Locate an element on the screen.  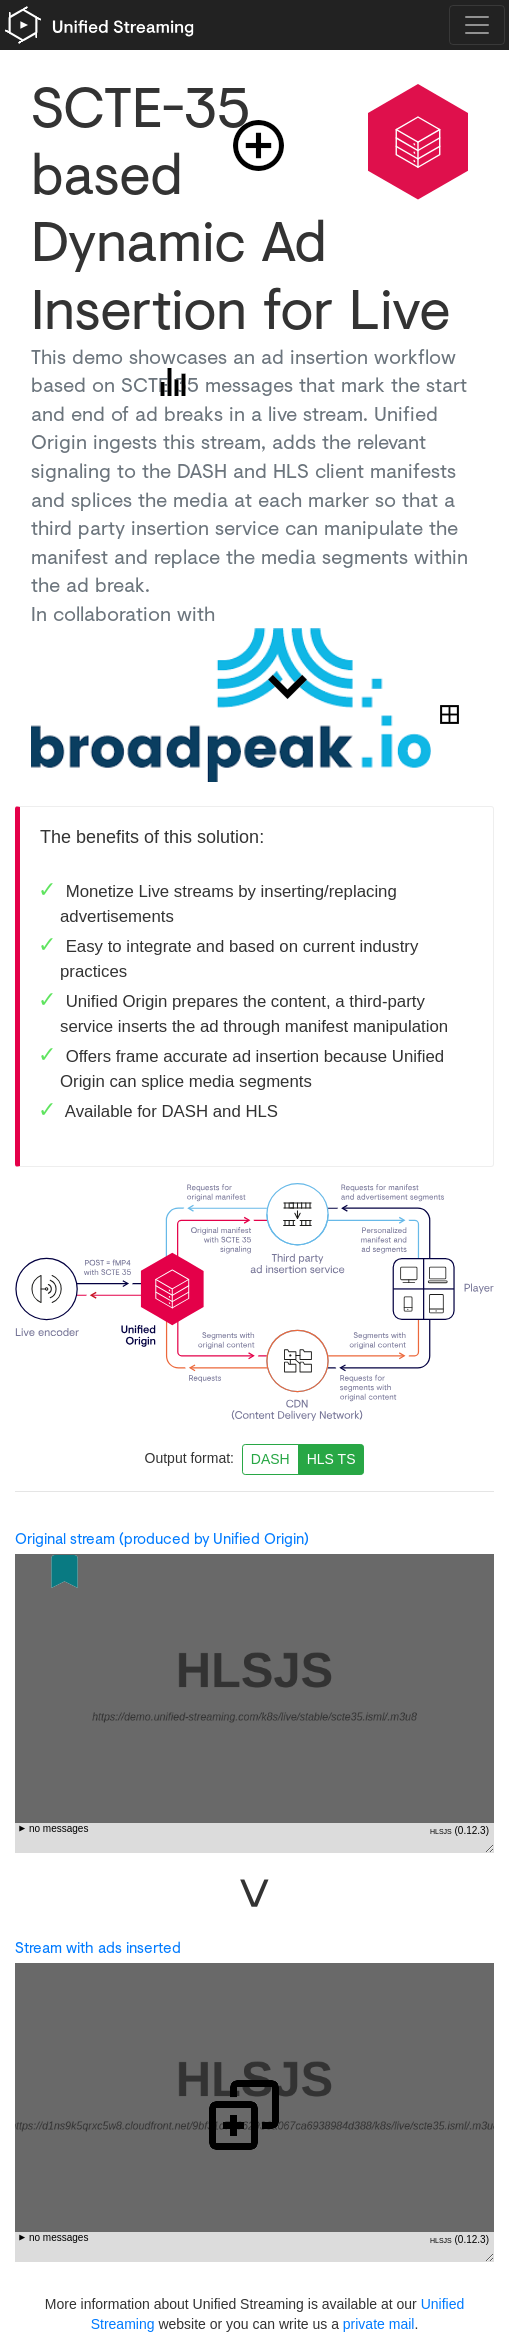
apply borders to all sides of a cell or table is located at coordinates (449, 714).